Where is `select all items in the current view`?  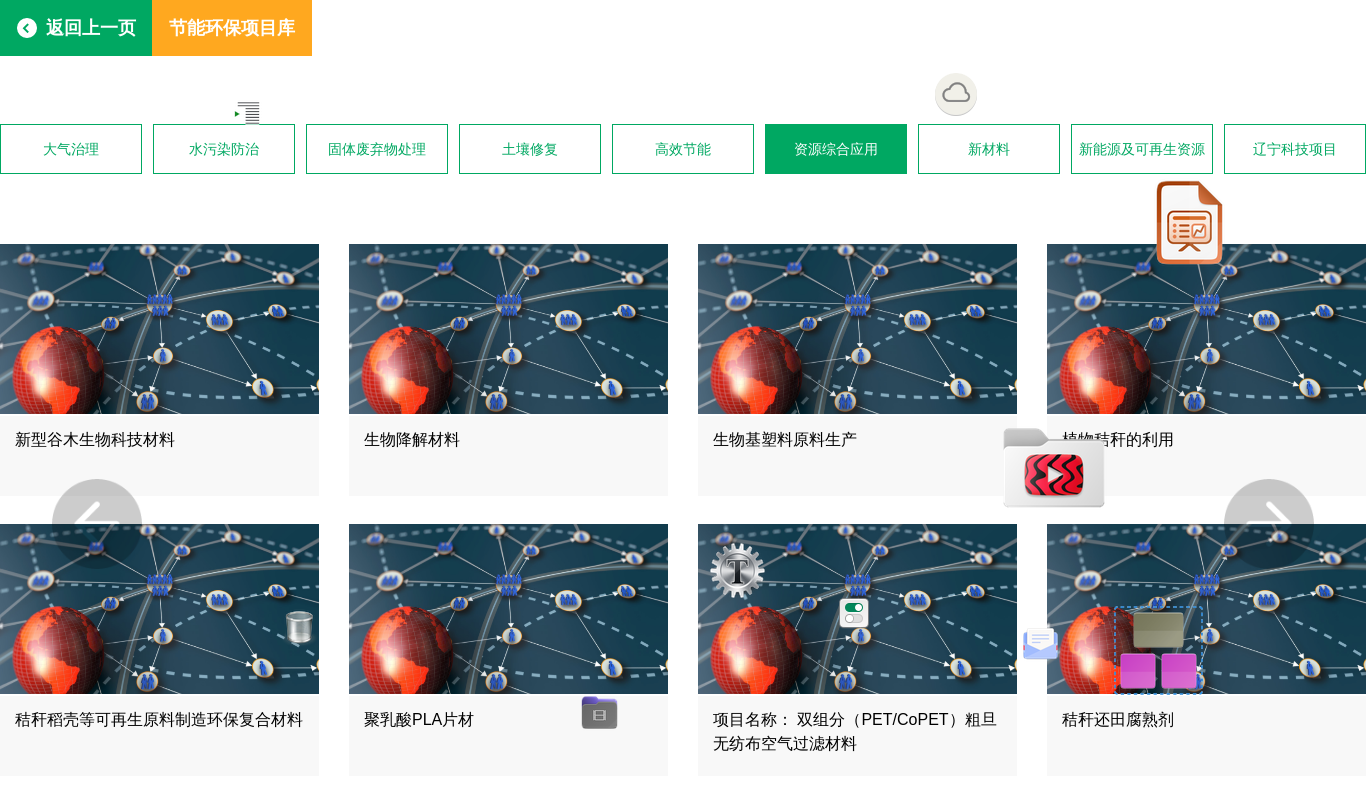 select all items in the current view is located at coordinates (1158, 650).